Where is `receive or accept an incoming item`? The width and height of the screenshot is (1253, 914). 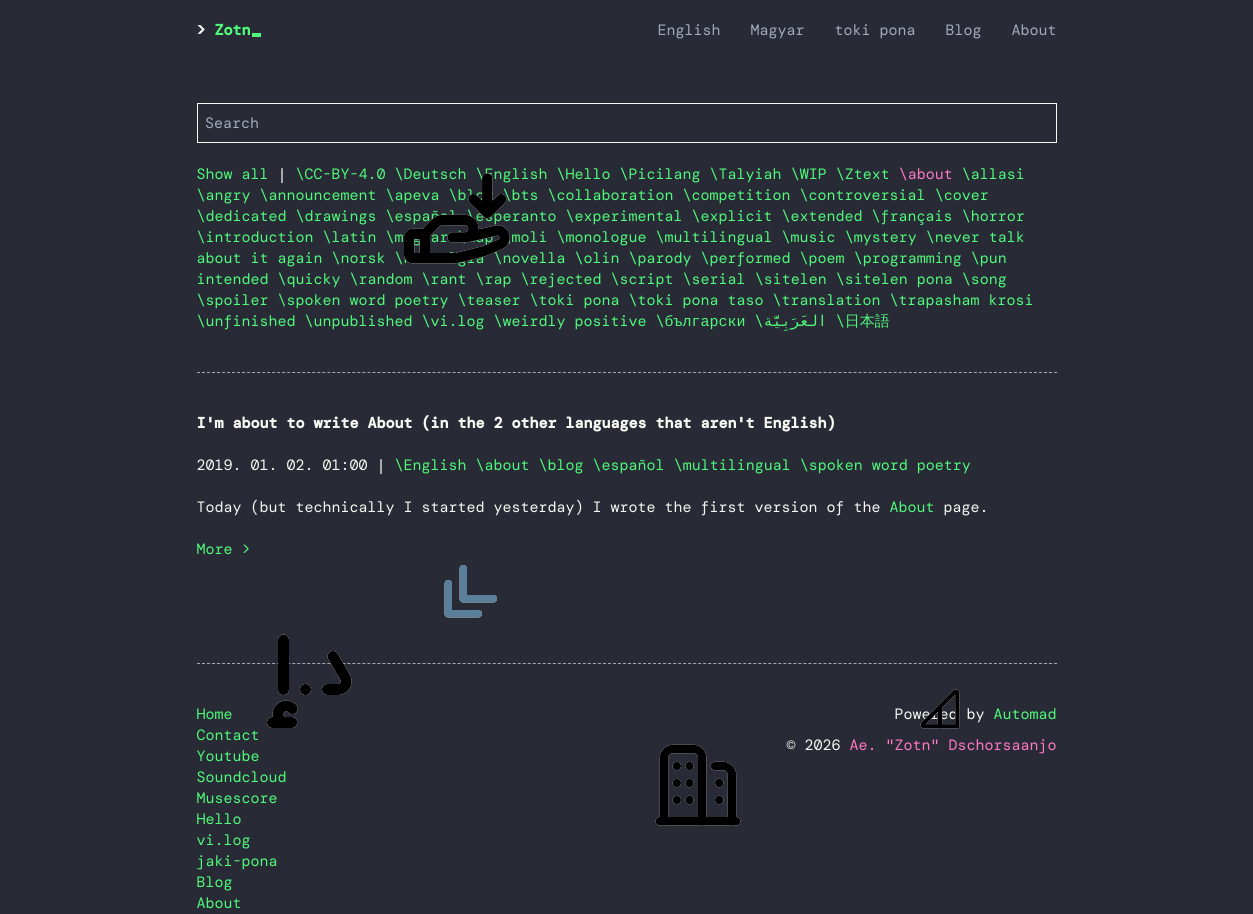 receive or accept an incoming item is located at coordinates (459, 223).